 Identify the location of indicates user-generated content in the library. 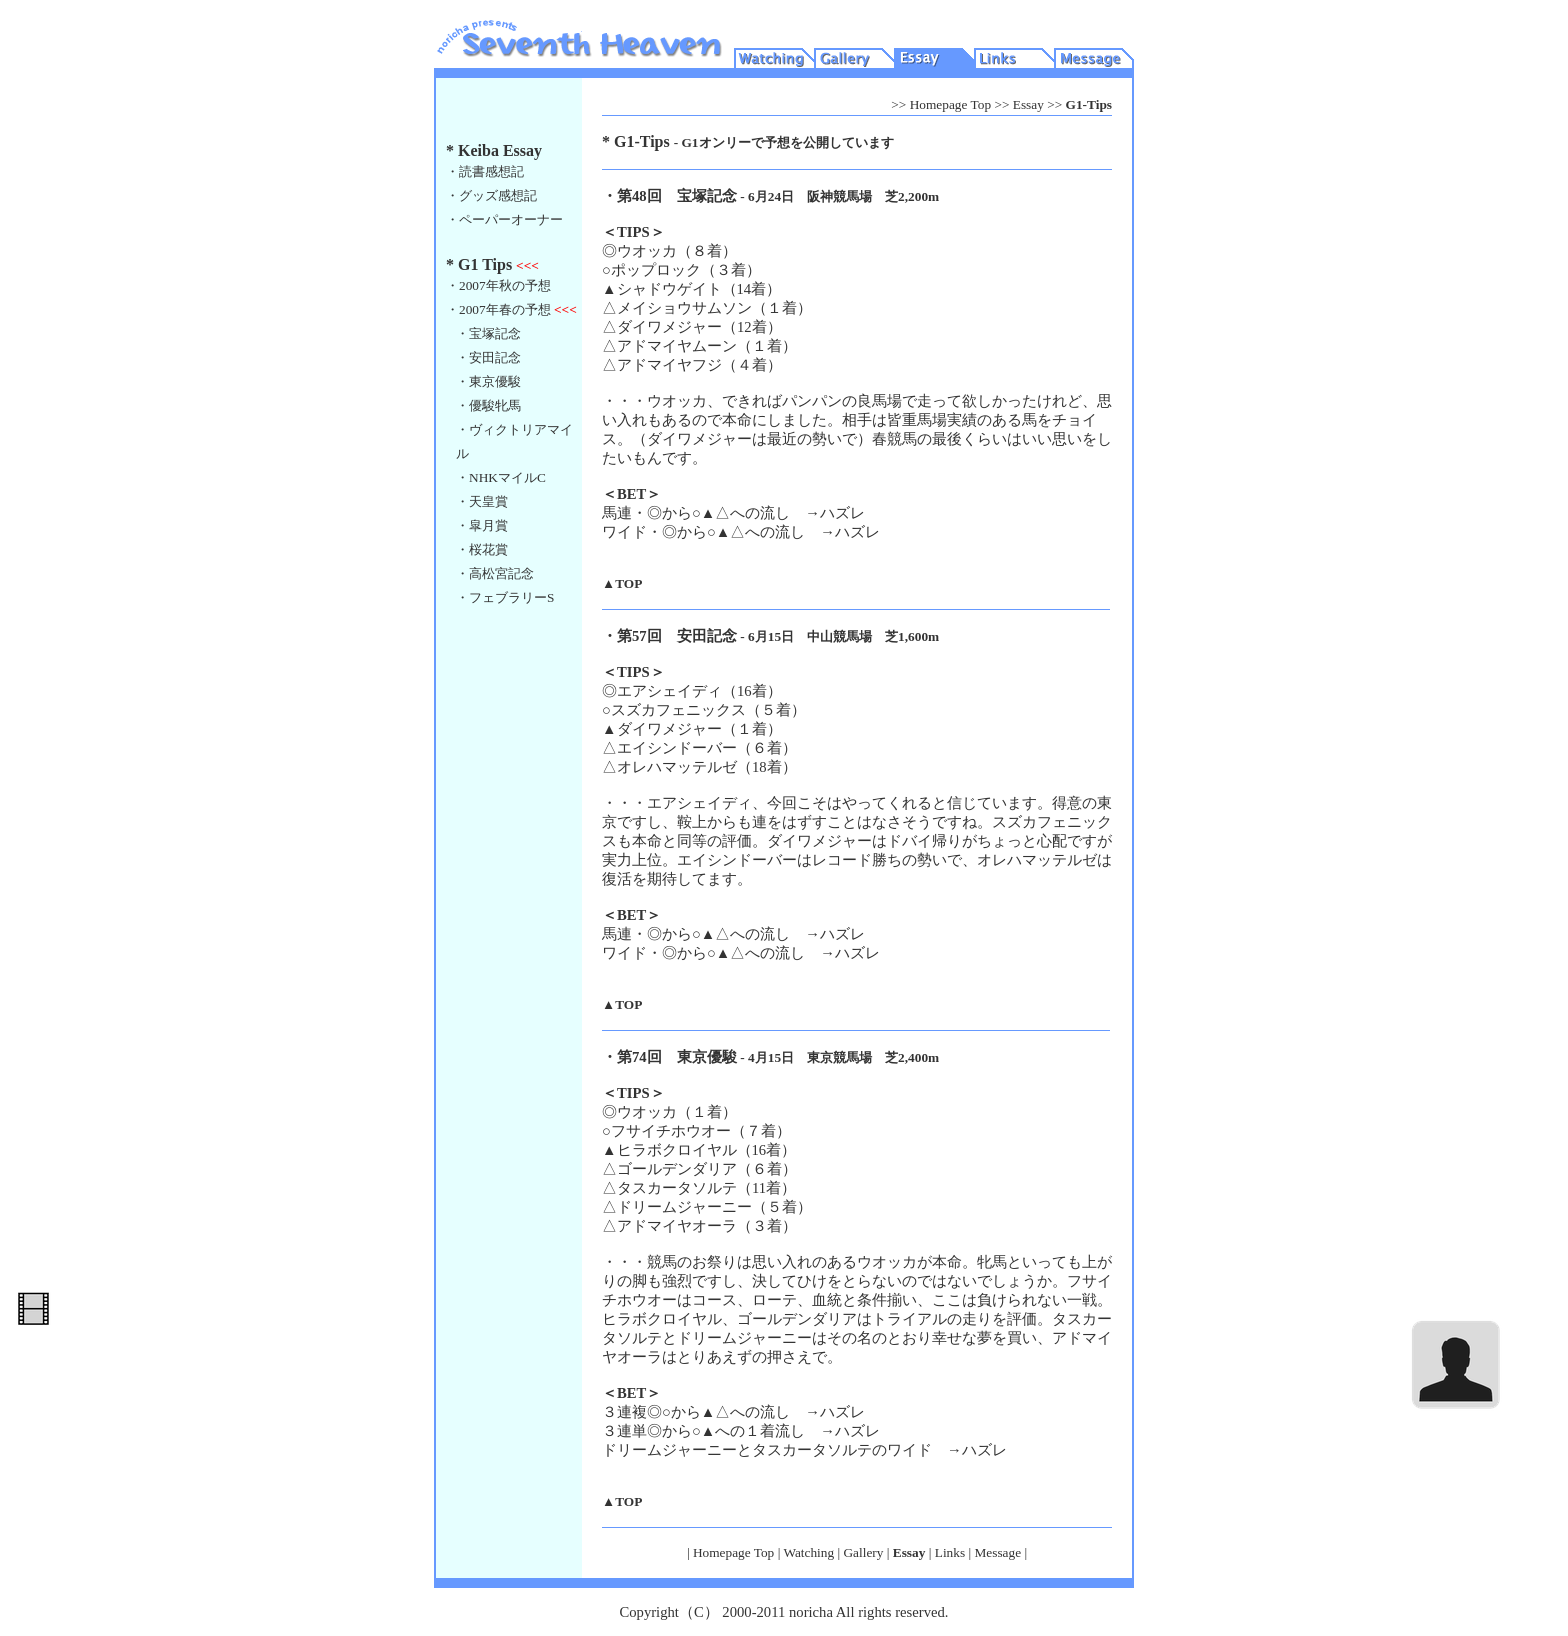
(1401, 1310).